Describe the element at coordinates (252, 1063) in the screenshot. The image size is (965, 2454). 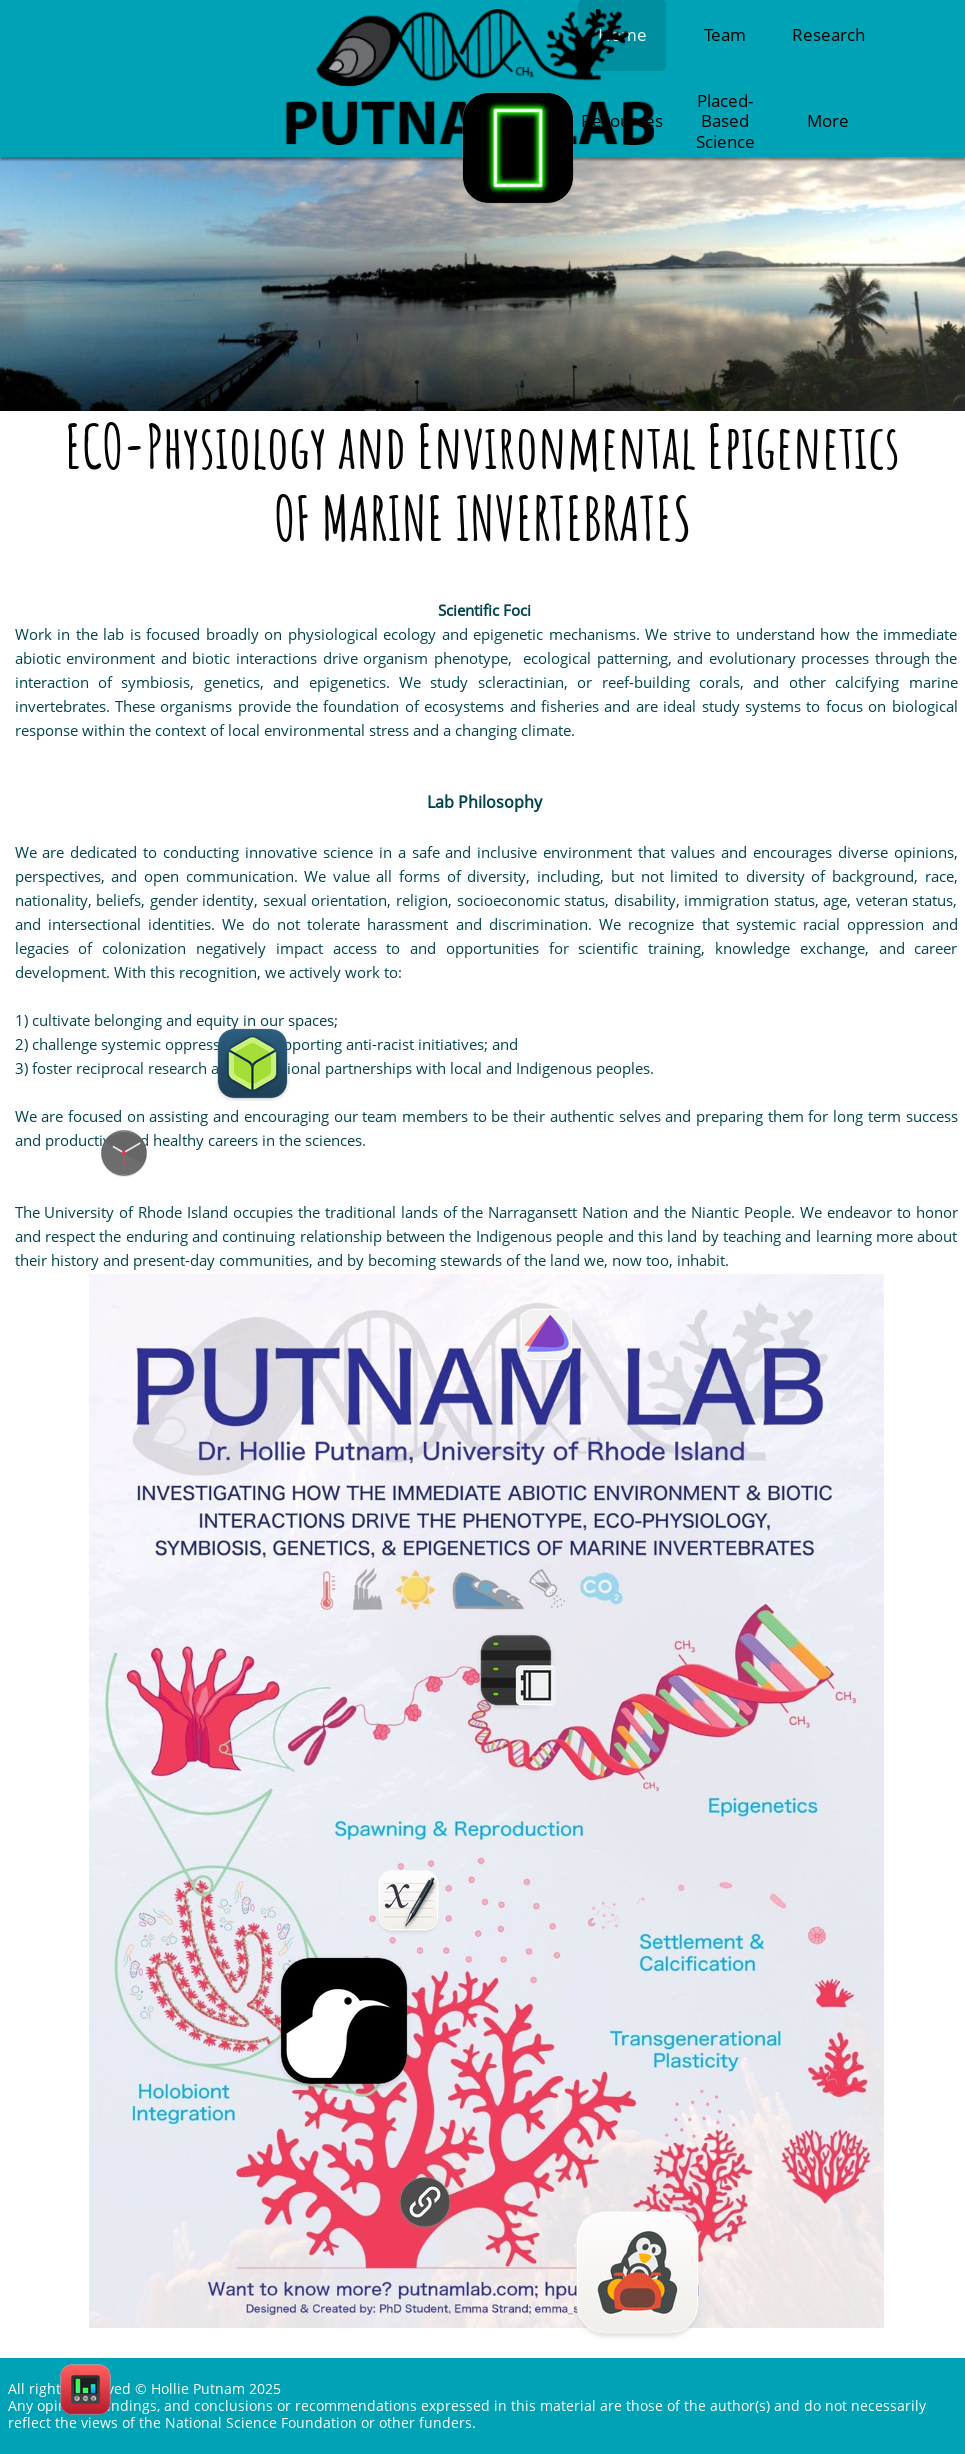
I see `open balenaEtcher to flash OS images to drives` at that location.